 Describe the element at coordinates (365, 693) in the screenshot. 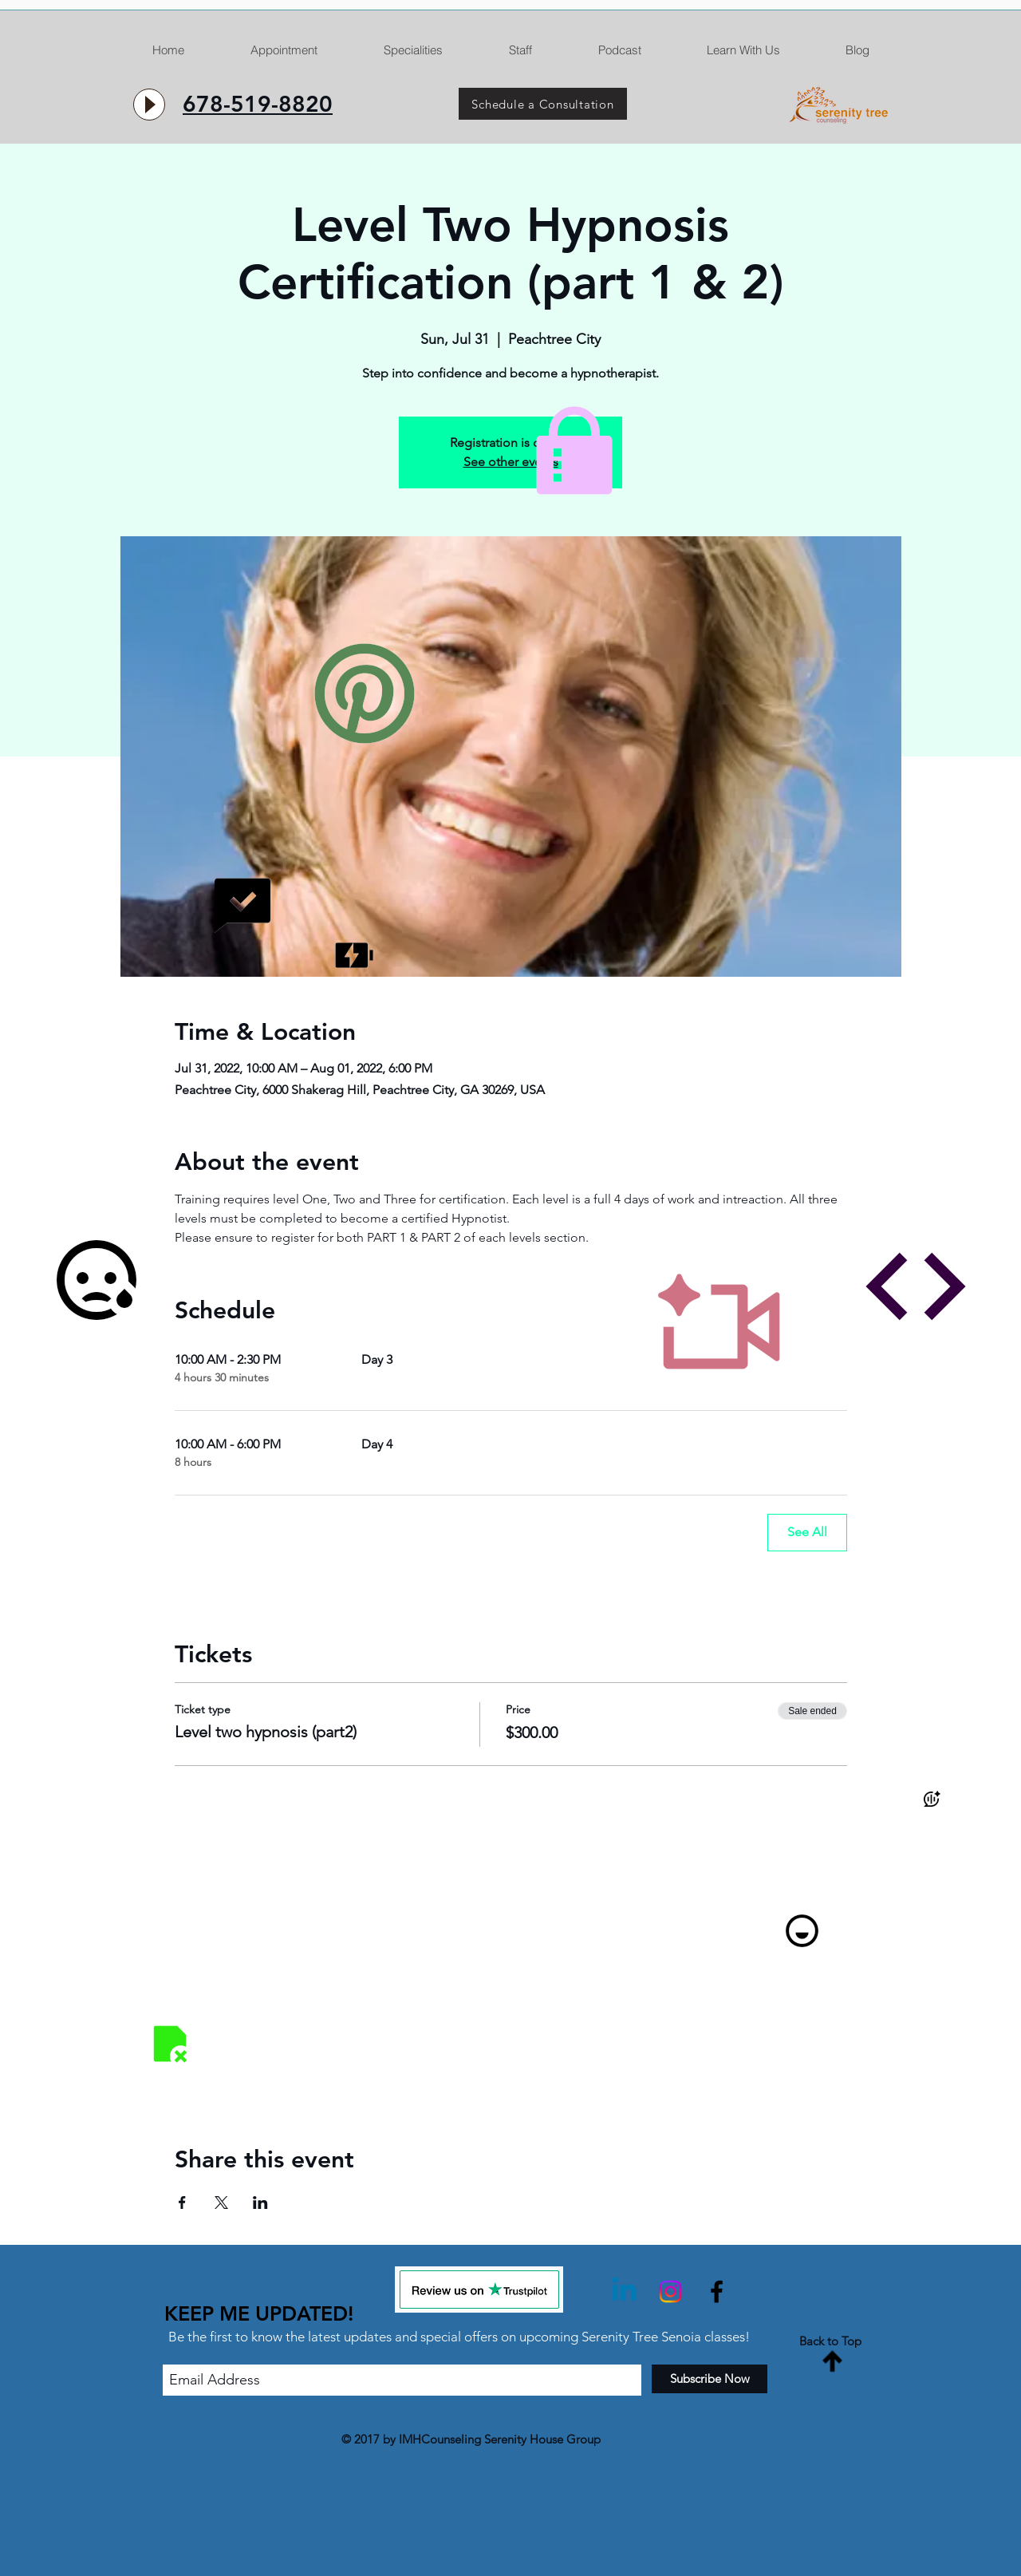

I see `open Pinterest app` at that location.